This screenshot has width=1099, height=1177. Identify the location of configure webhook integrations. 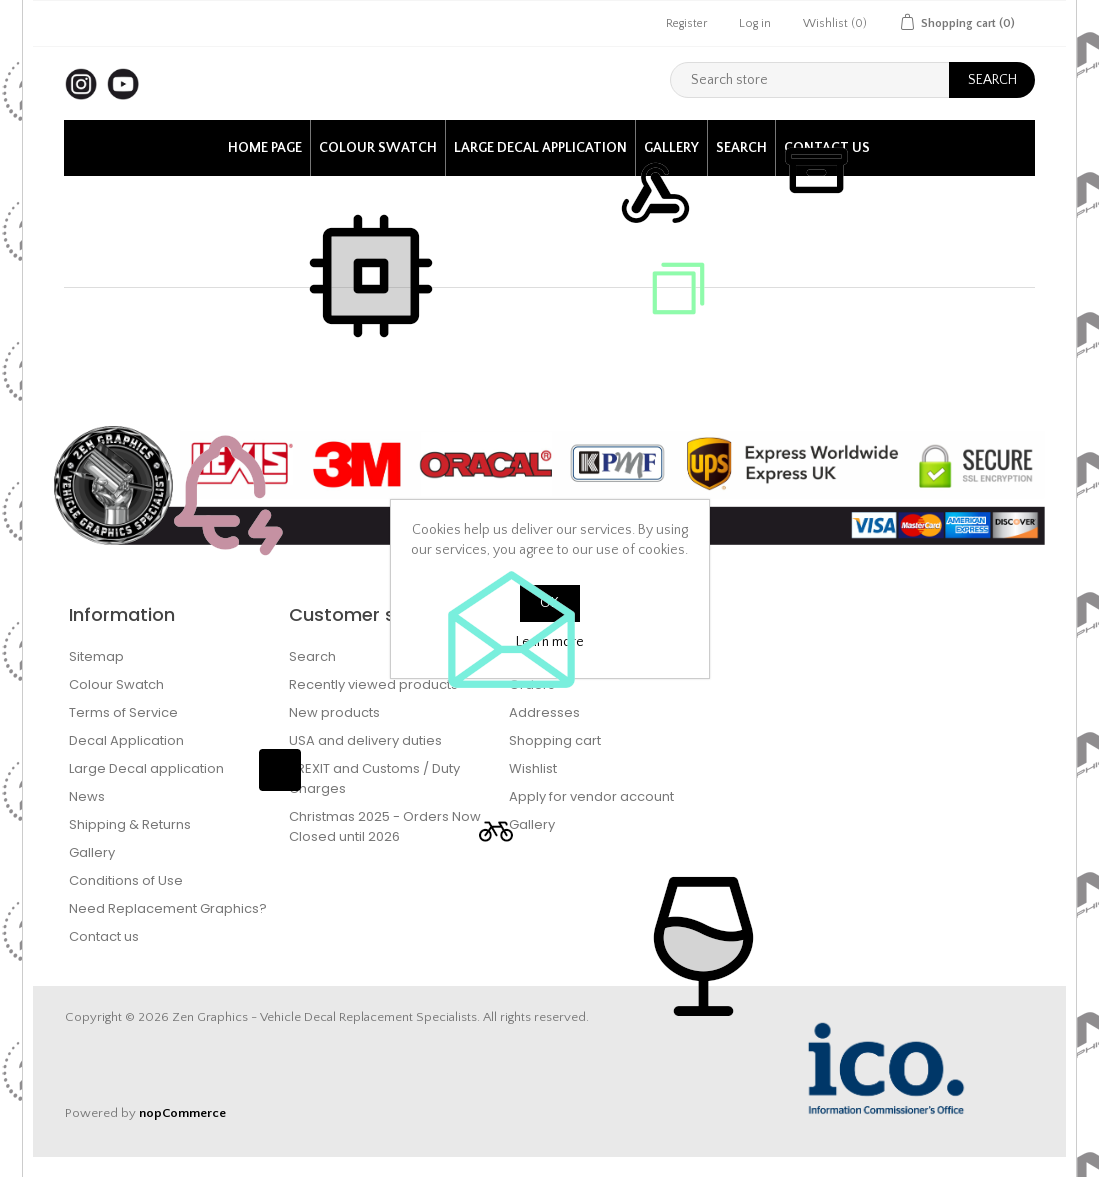
(655, 196).